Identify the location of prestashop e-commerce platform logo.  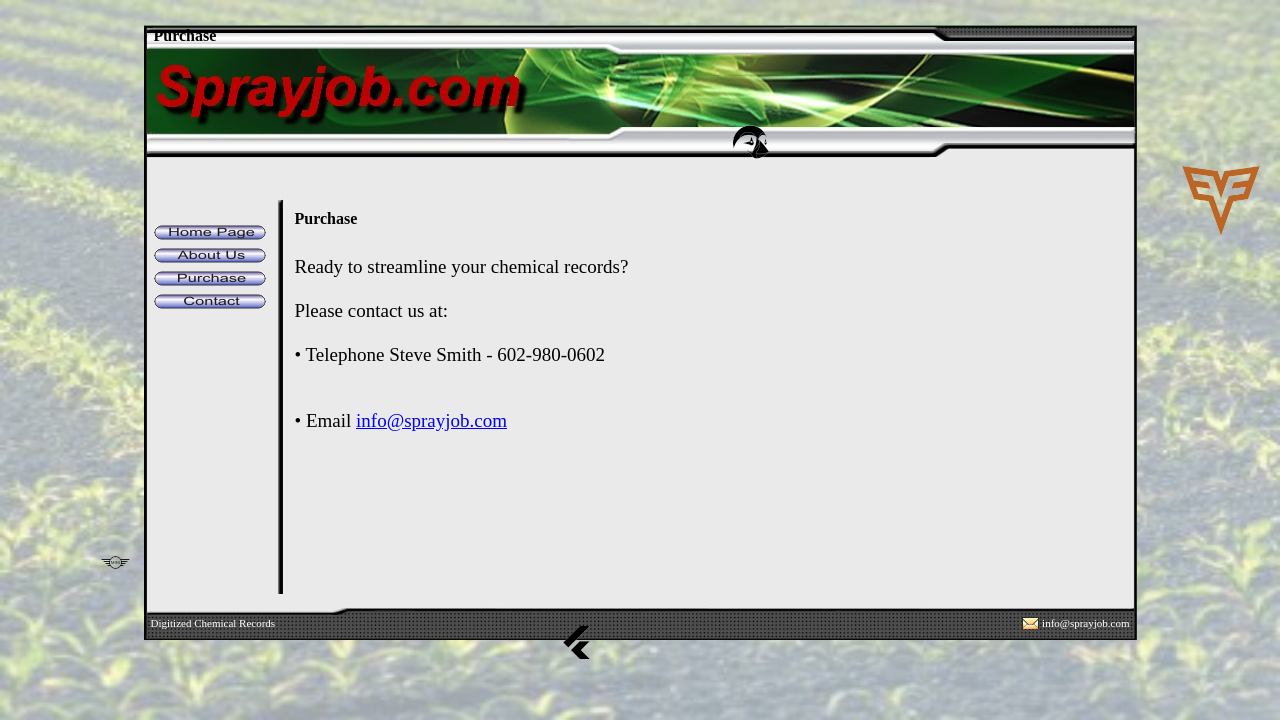
(751, 142).